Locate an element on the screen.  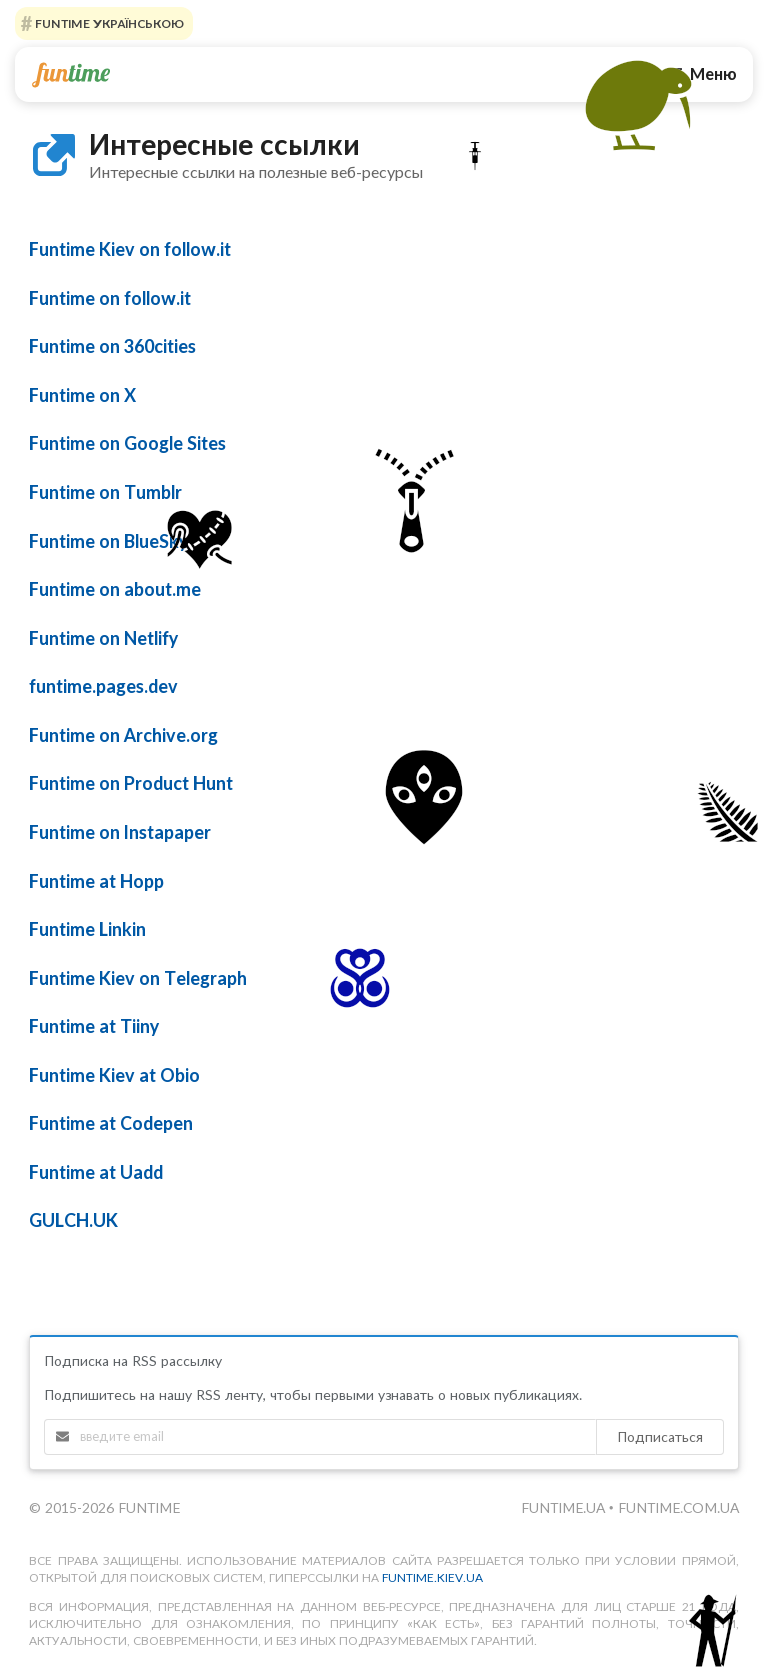
access health or medical settings is located at coordinates (475, 156).